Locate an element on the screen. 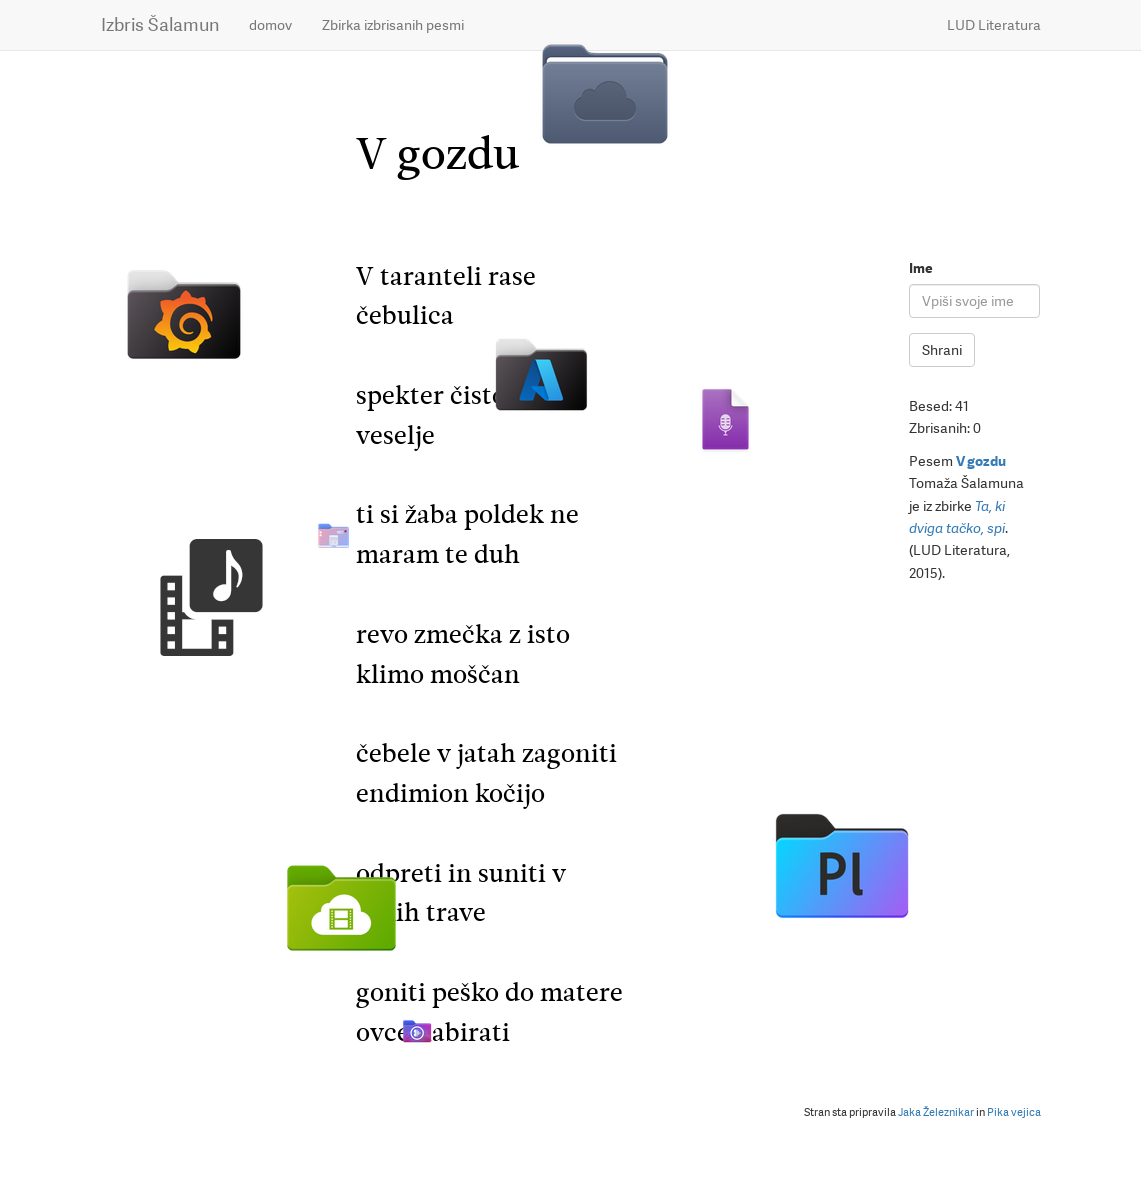 Image resolution: width=1141 pixels, height=1188 pixels. access cloud-synced files and folders is located at coordinates (605, 94).